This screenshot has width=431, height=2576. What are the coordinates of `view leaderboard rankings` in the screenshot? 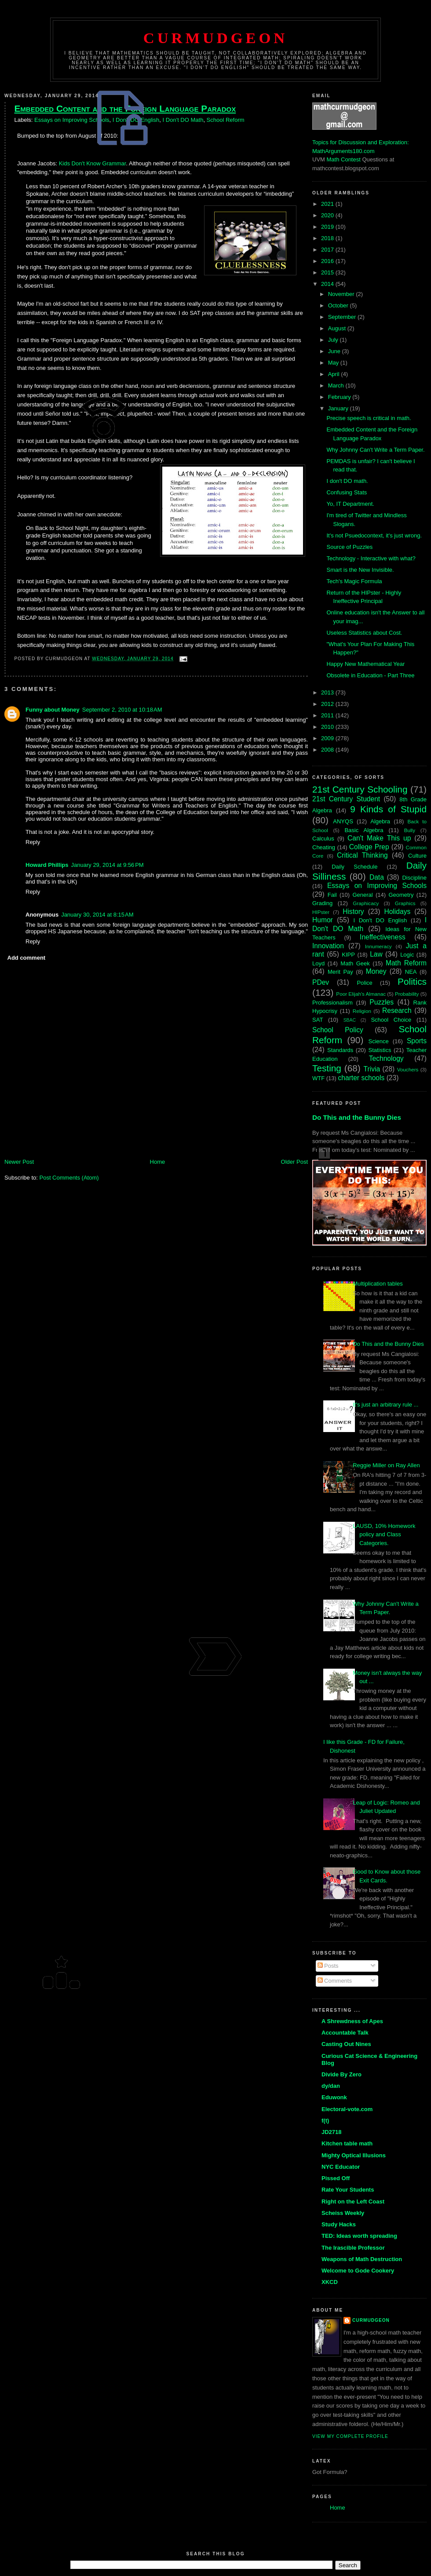 It's located at (61, 1972).